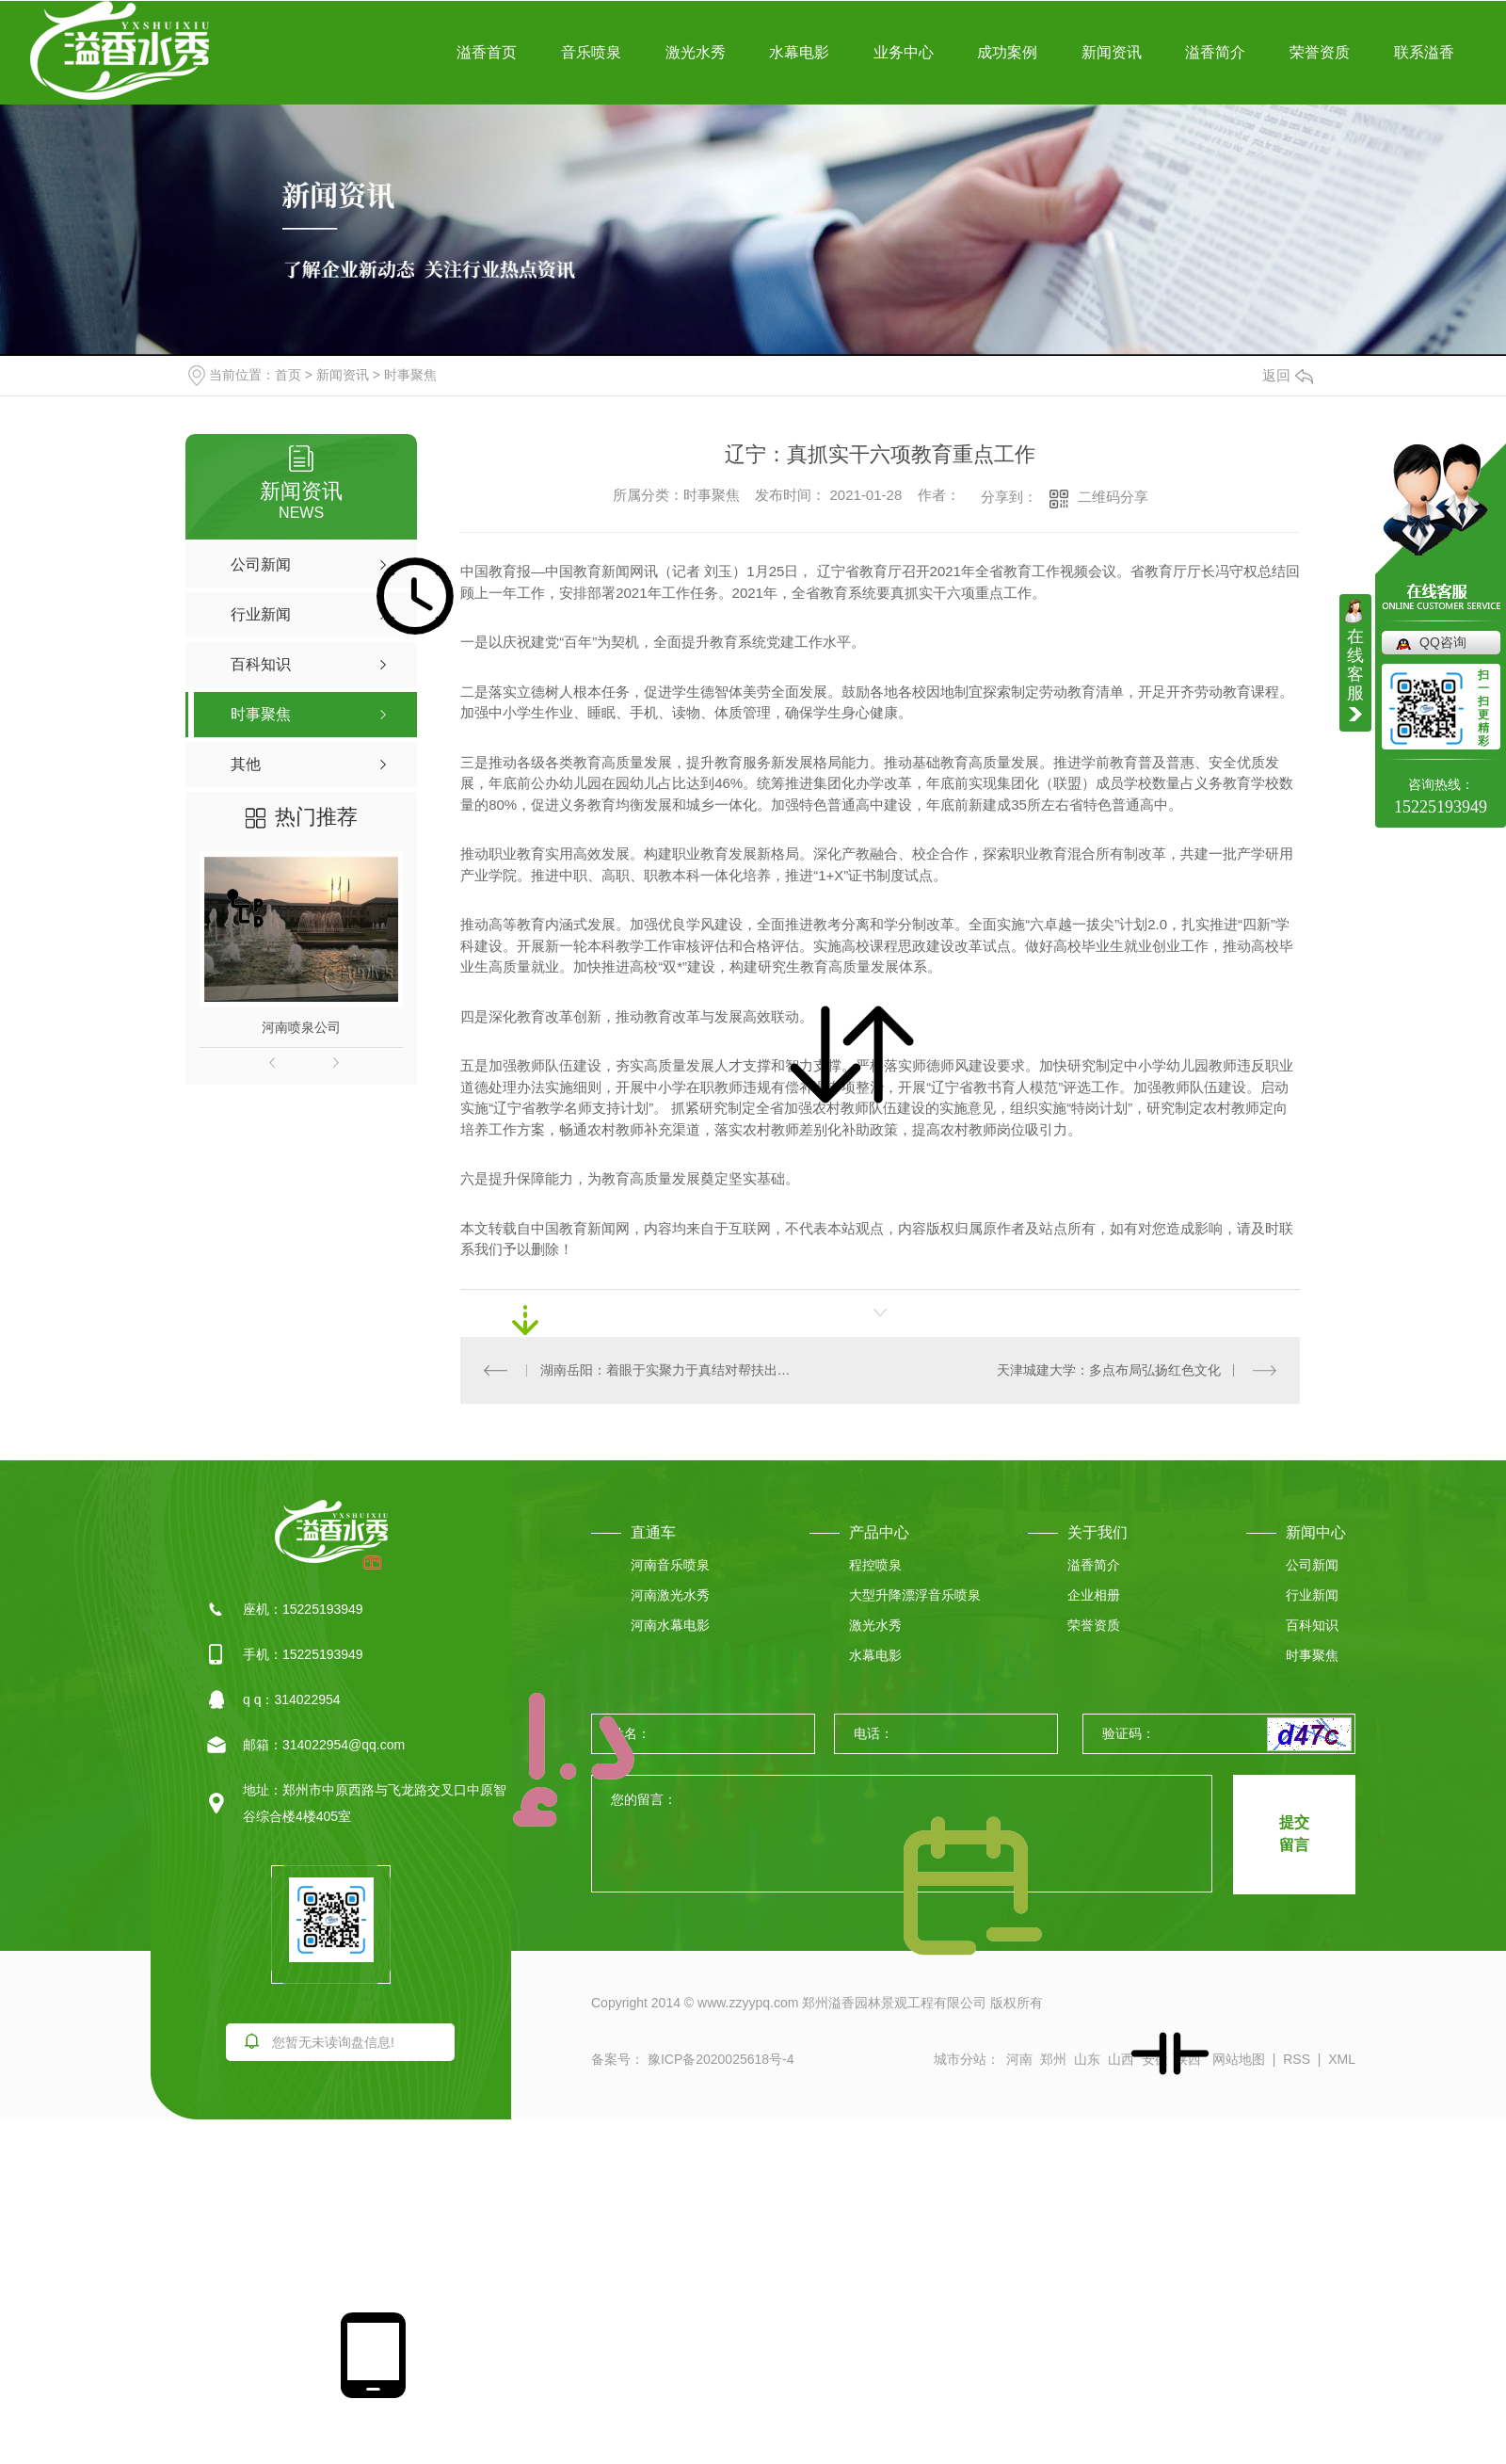 This screenshot has height=2464, width=1506. What do you see at coordinates (372, 1562) in the screenshot?
I see `access your mailbox or inbox` at bounding box center [372, 1562].